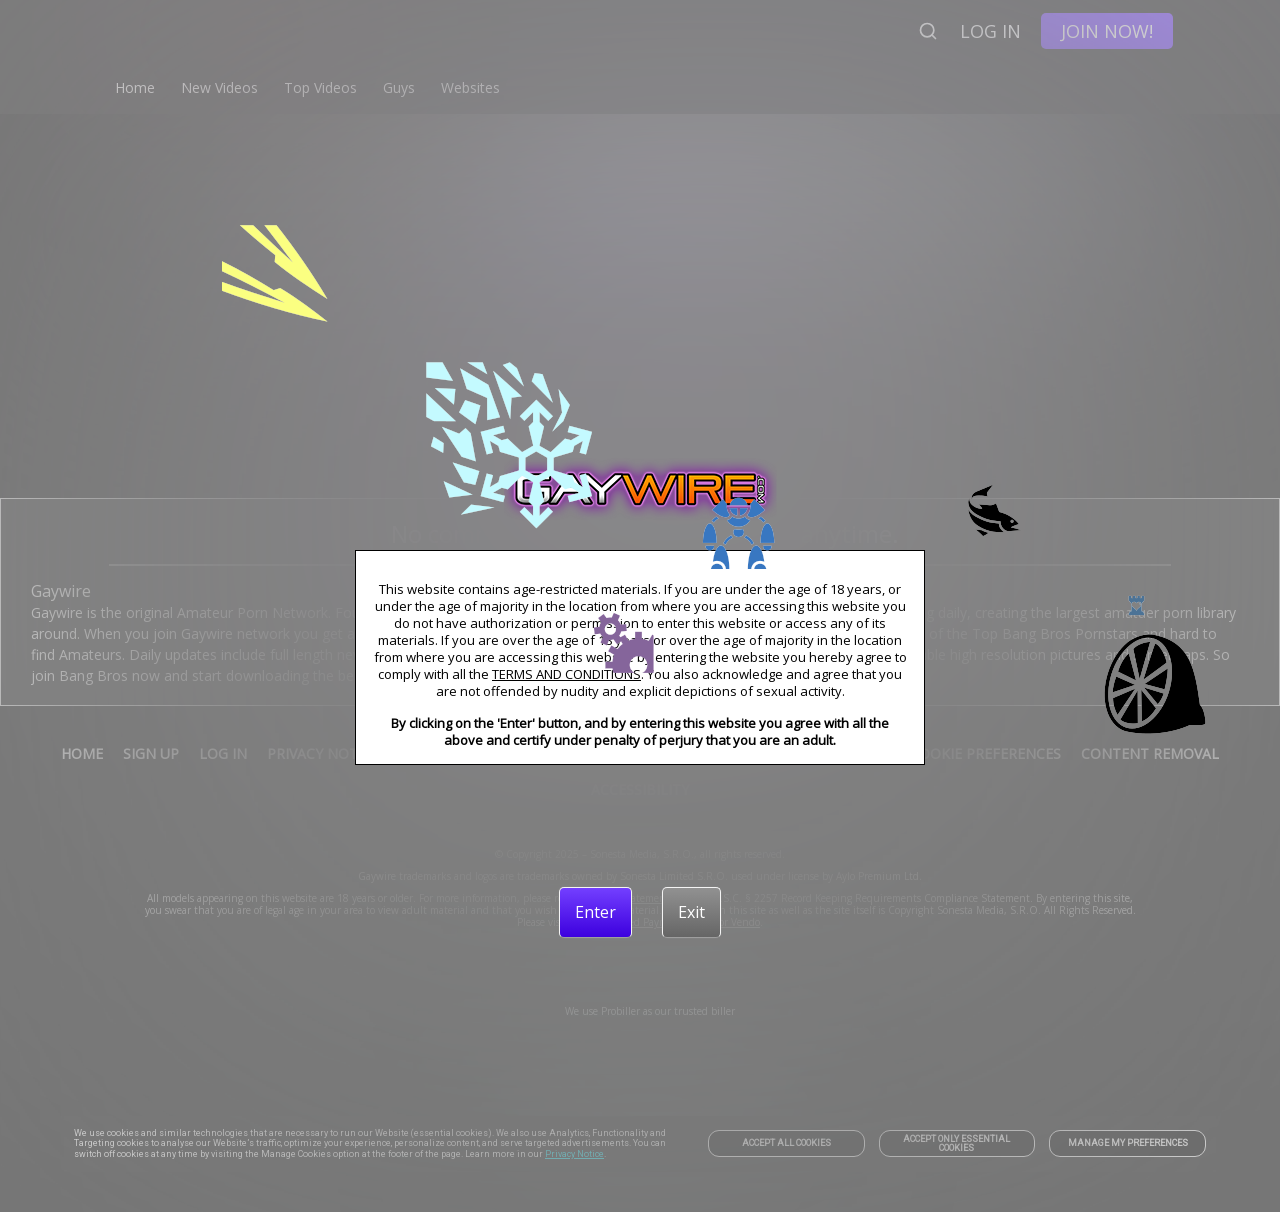  What do you see at coordinates (738, 533) in the screenshot?
I see `access robot or automaton character` at bounding box center [738, 533].